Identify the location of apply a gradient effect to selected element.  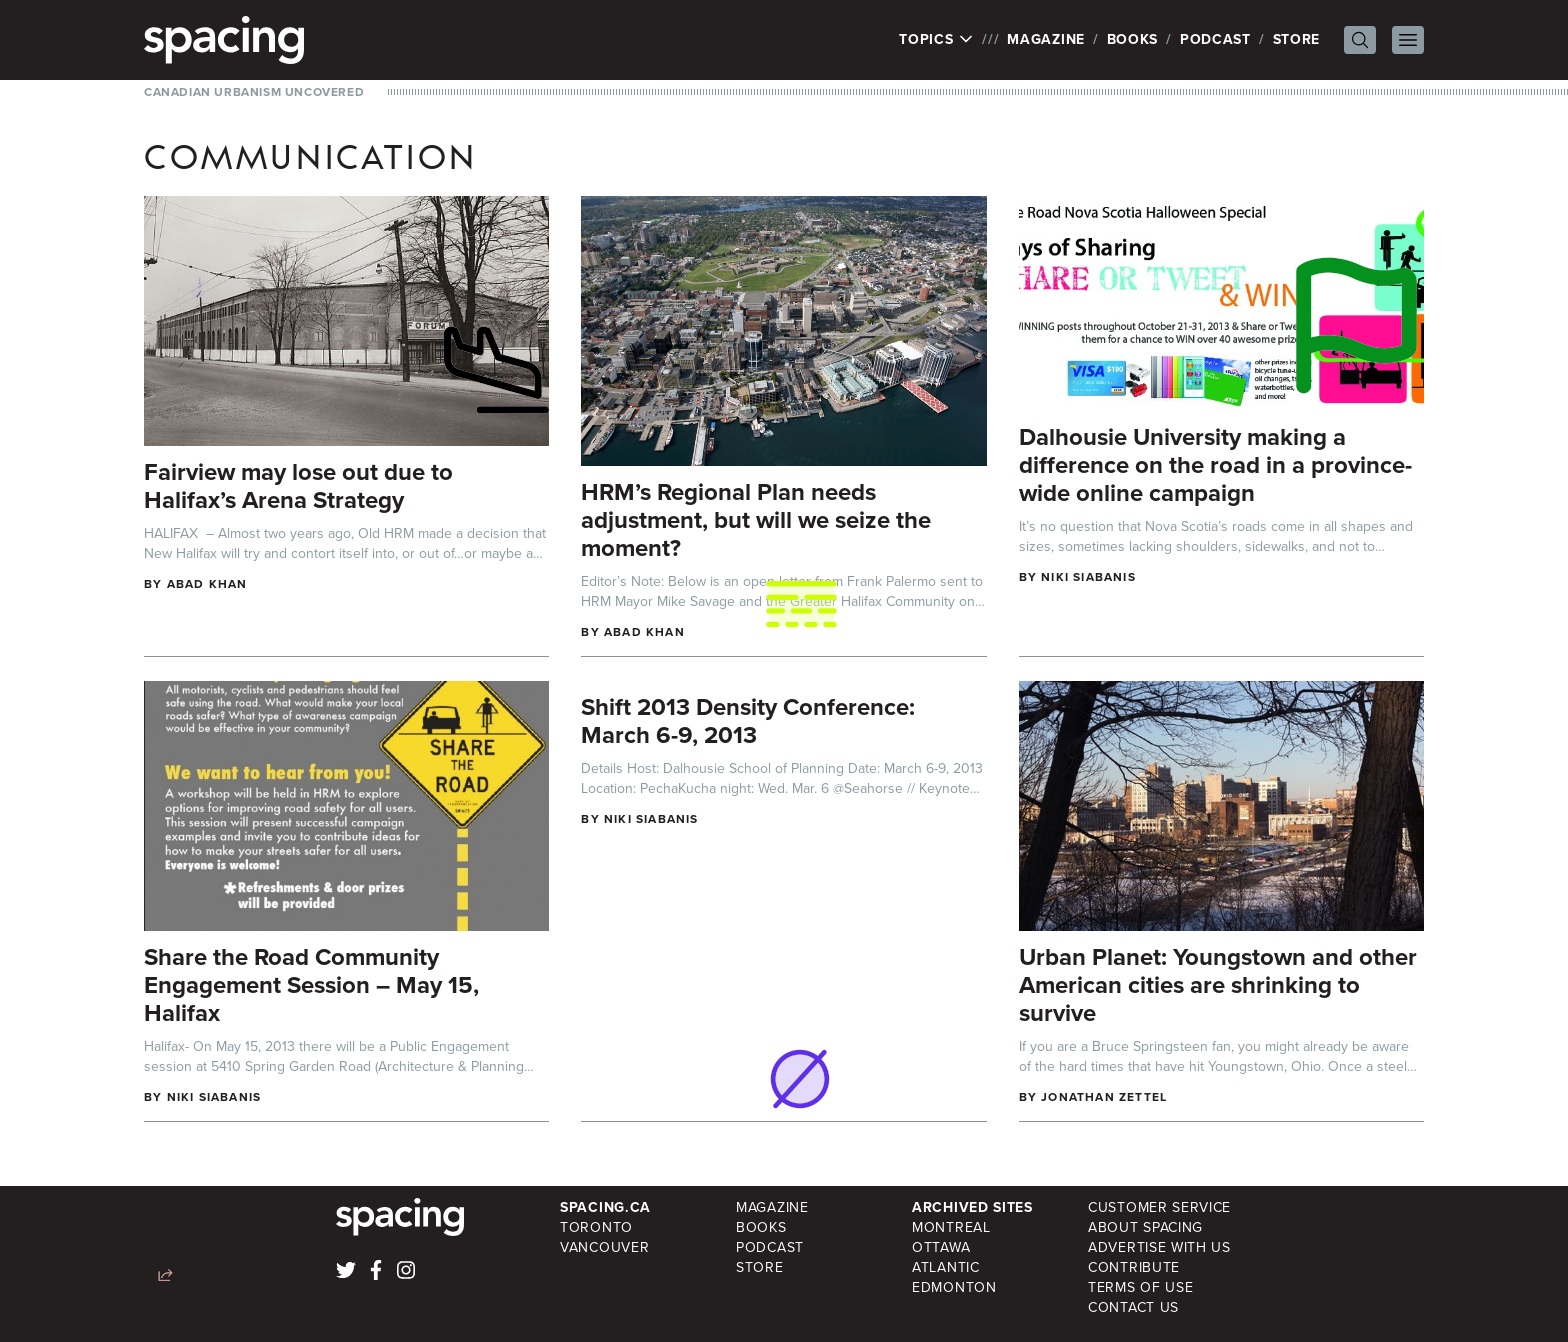
(801, 605).